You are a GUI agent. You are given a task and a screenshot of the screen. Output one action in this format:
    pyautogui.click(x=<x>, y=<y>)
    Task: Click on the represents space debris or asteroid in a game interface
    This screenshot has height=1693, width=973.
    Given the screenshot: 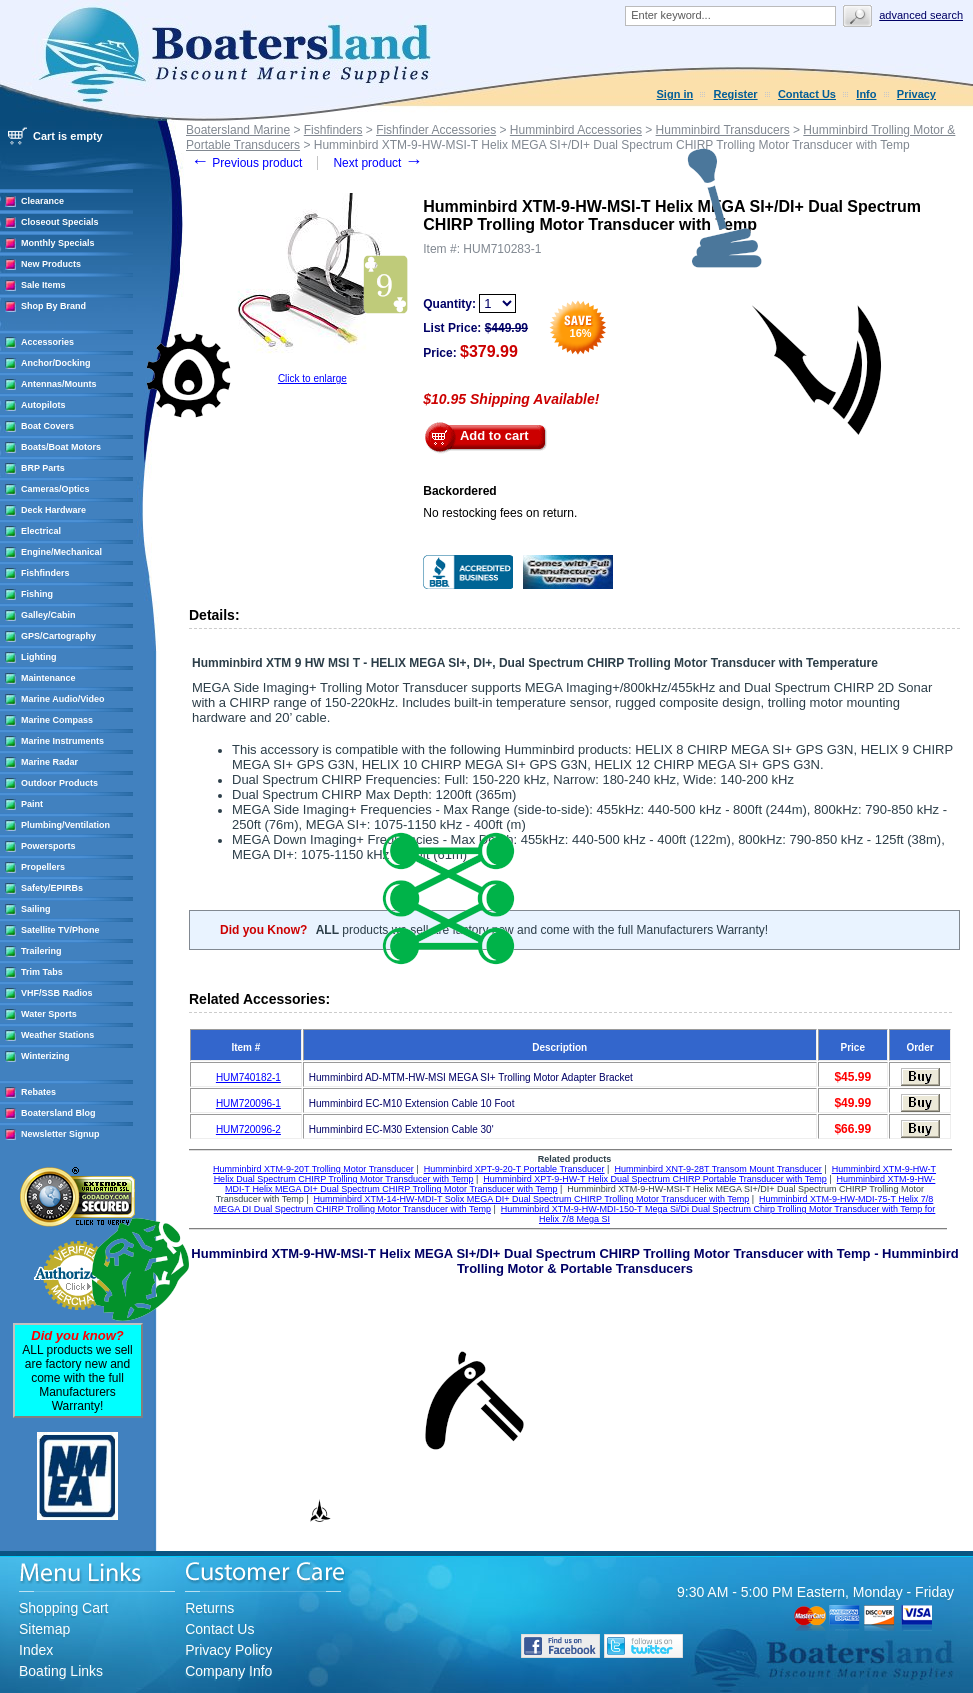 What is the action you would take?
    pyautogui.click(x=137, y=1268)
    